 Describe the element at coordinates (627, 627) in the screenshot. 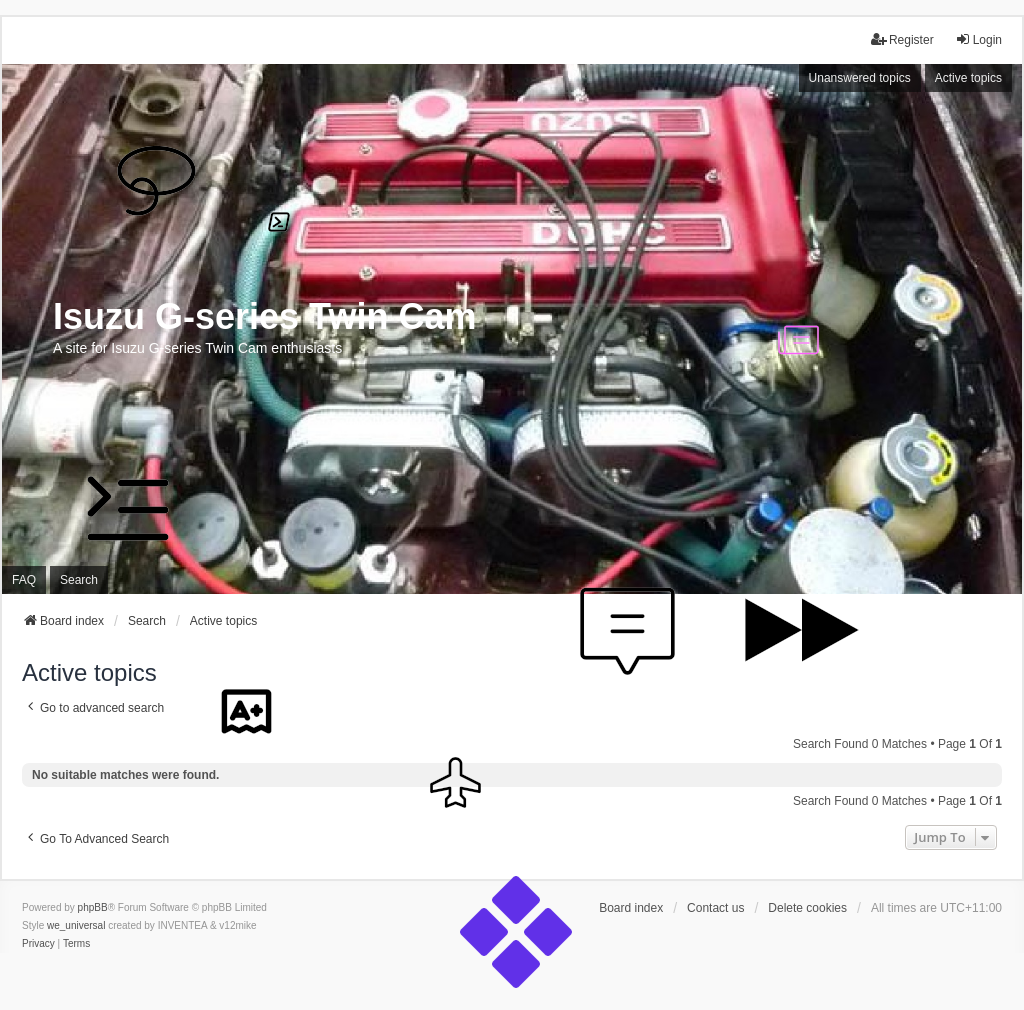

I see `open chat or messaging` at that location.